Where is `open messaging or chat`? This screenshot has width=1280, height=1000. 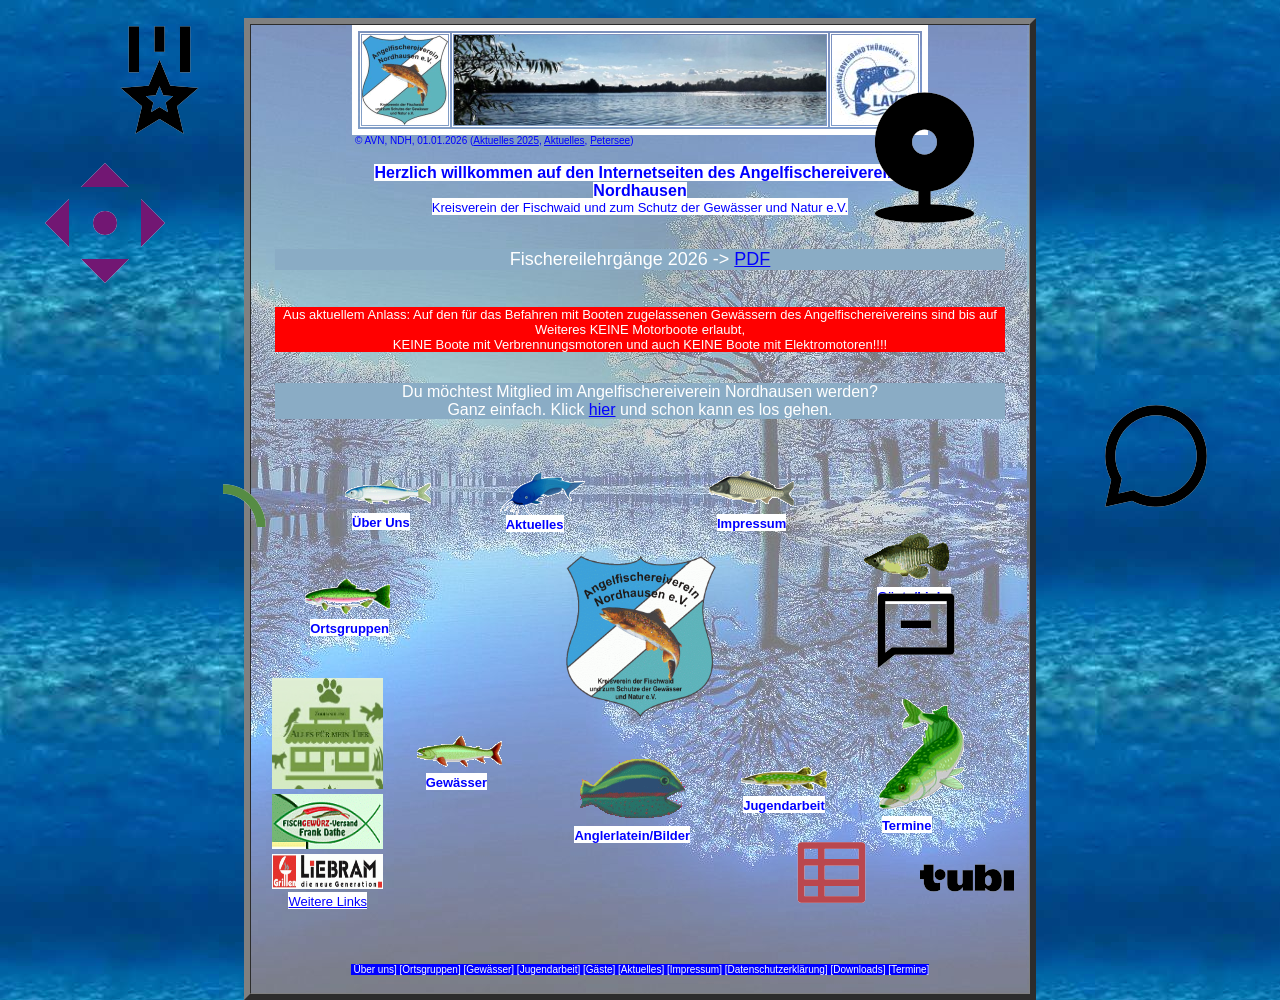
open messaging or chat is located at coordinates (916, 628).